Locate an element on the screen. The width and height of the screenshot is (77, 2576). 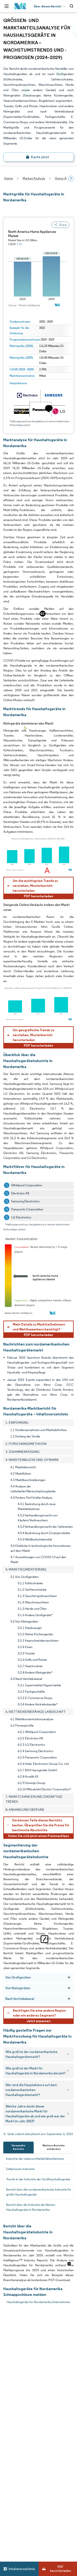
indicates content licensed under creative commons is located at coordinates (43, 614).